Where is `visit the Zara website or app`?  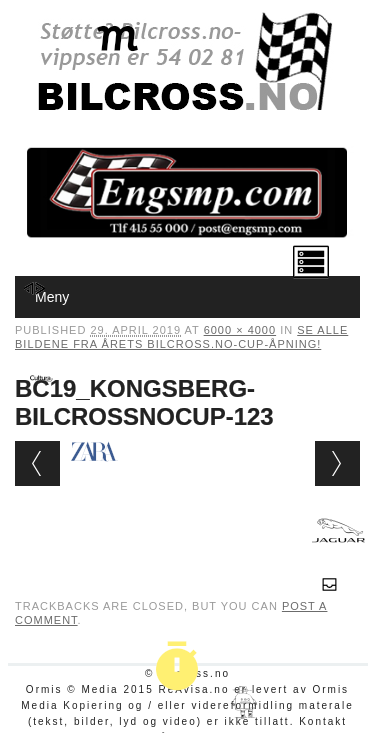 visit the Zara website or app is located at coordinates (94, 451).